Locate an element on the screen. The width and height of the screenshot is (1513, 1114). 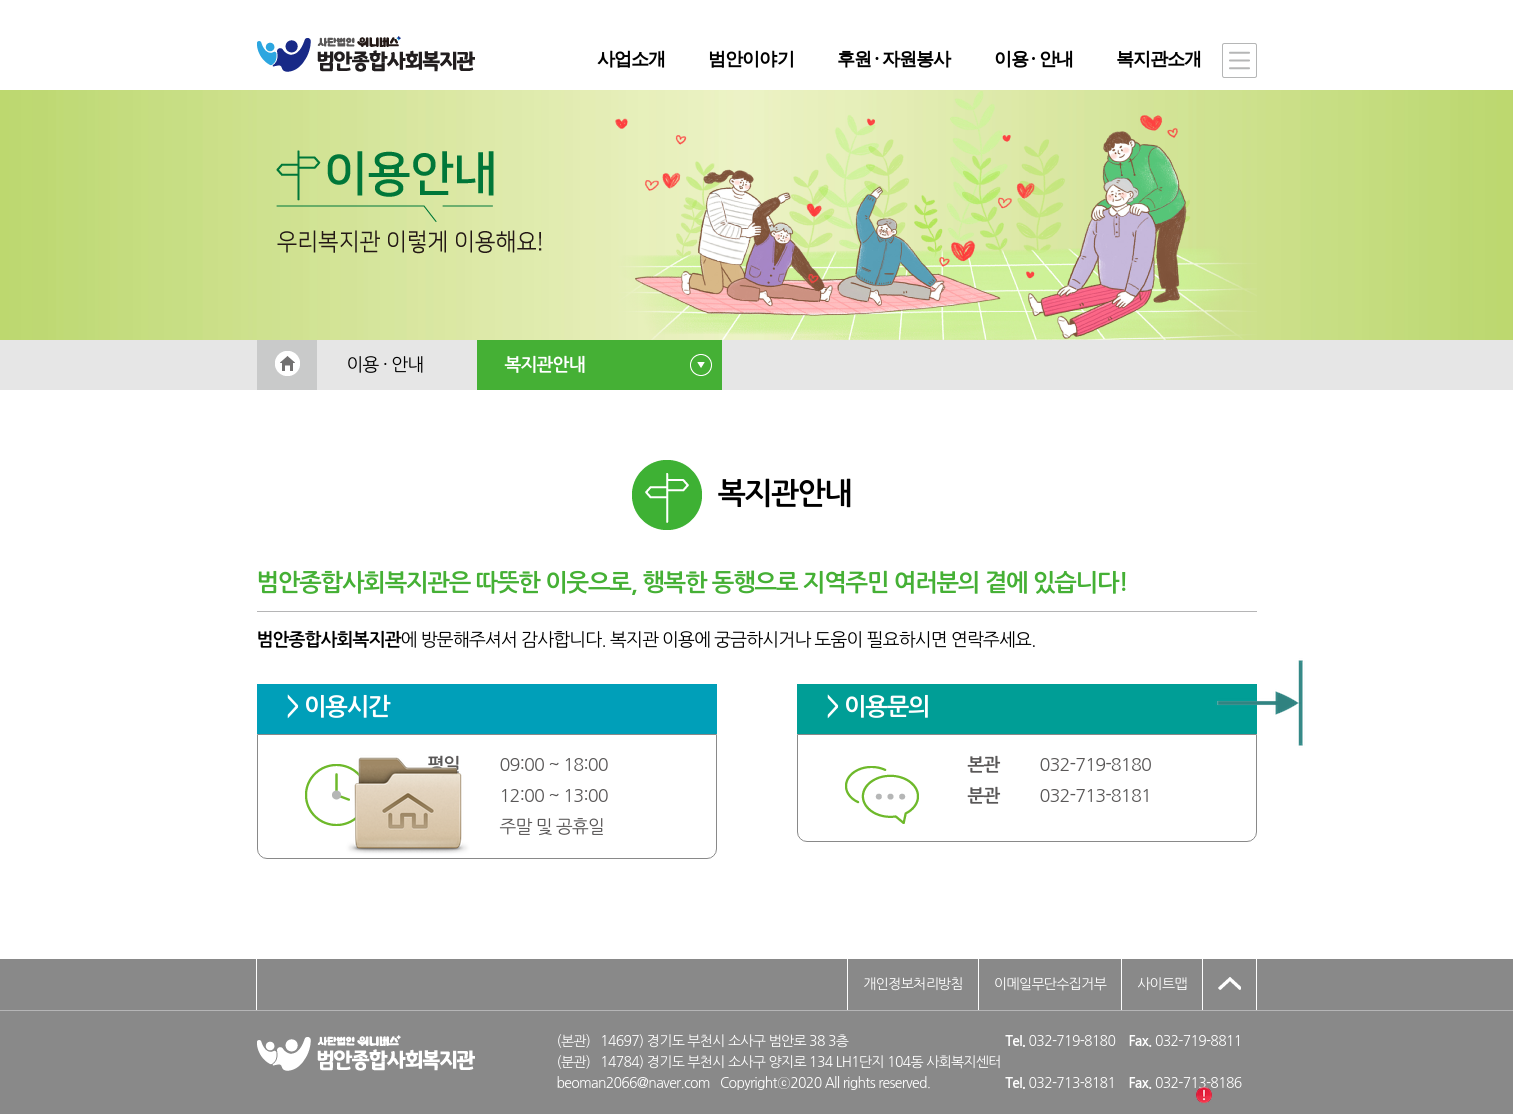
indicates a warning or important alert is located at coordinates (1204, 1095).